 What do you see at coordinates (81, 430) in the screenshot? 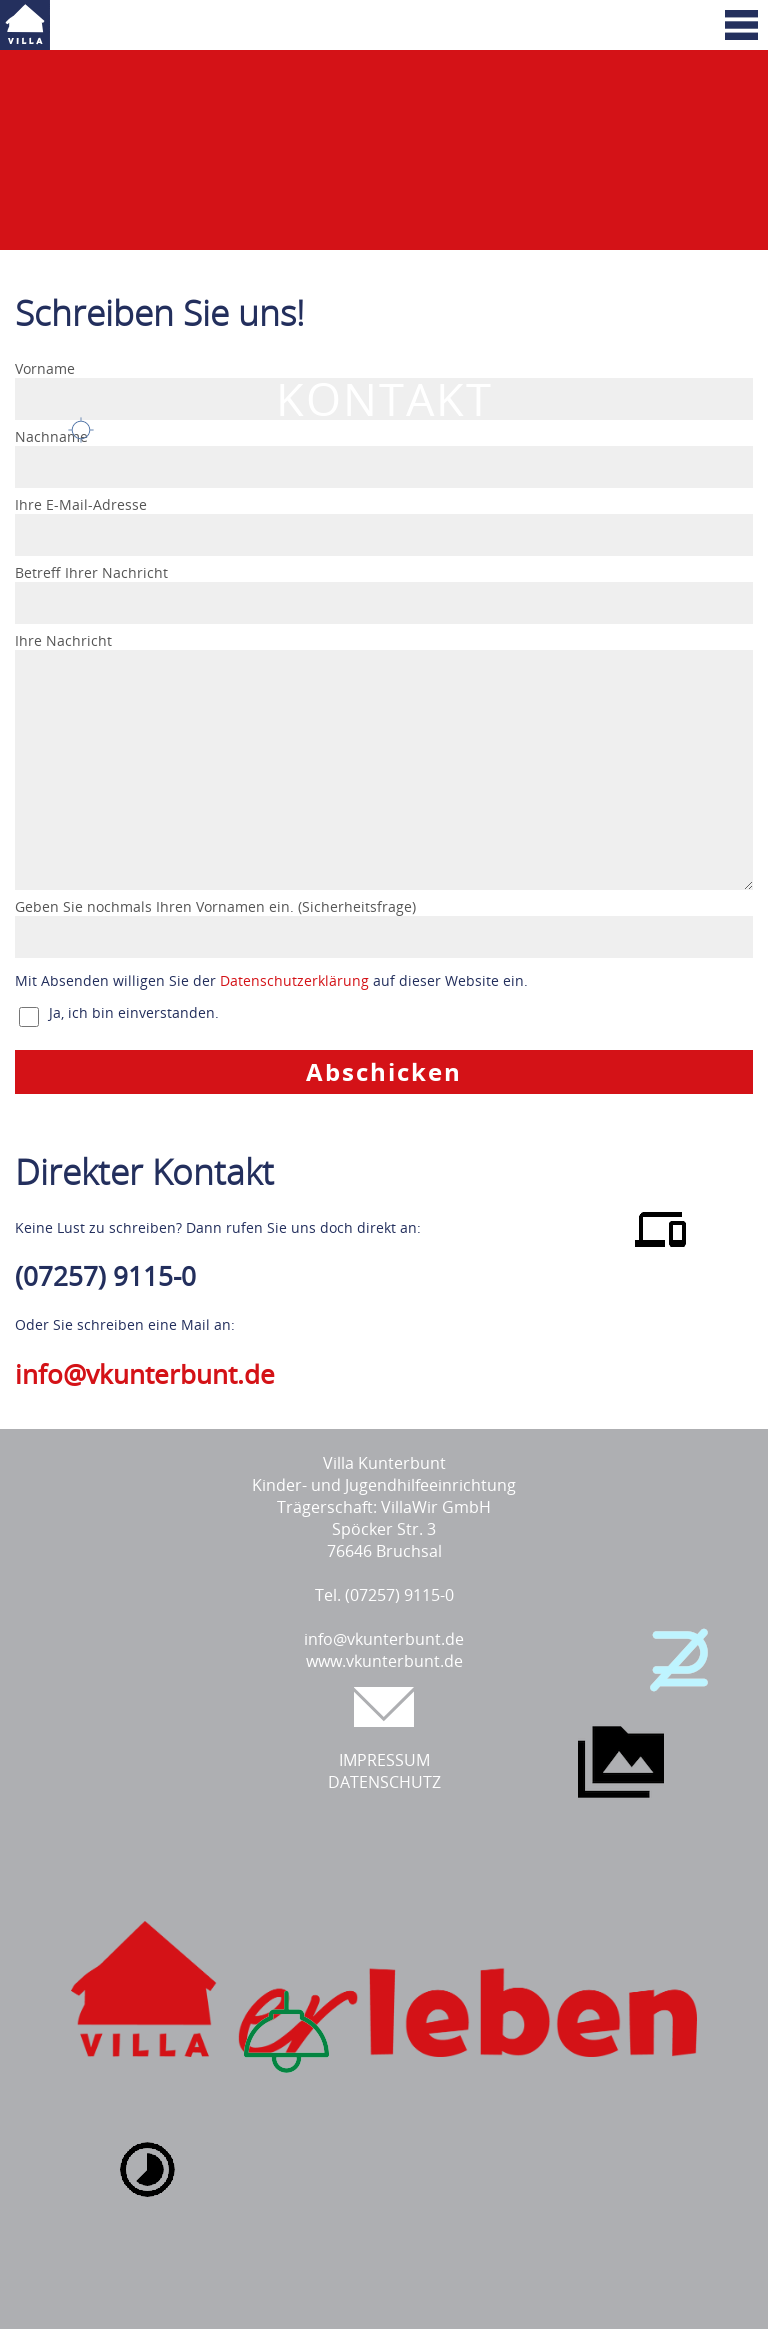
I see `access current location` at bounding box center [81, 430].